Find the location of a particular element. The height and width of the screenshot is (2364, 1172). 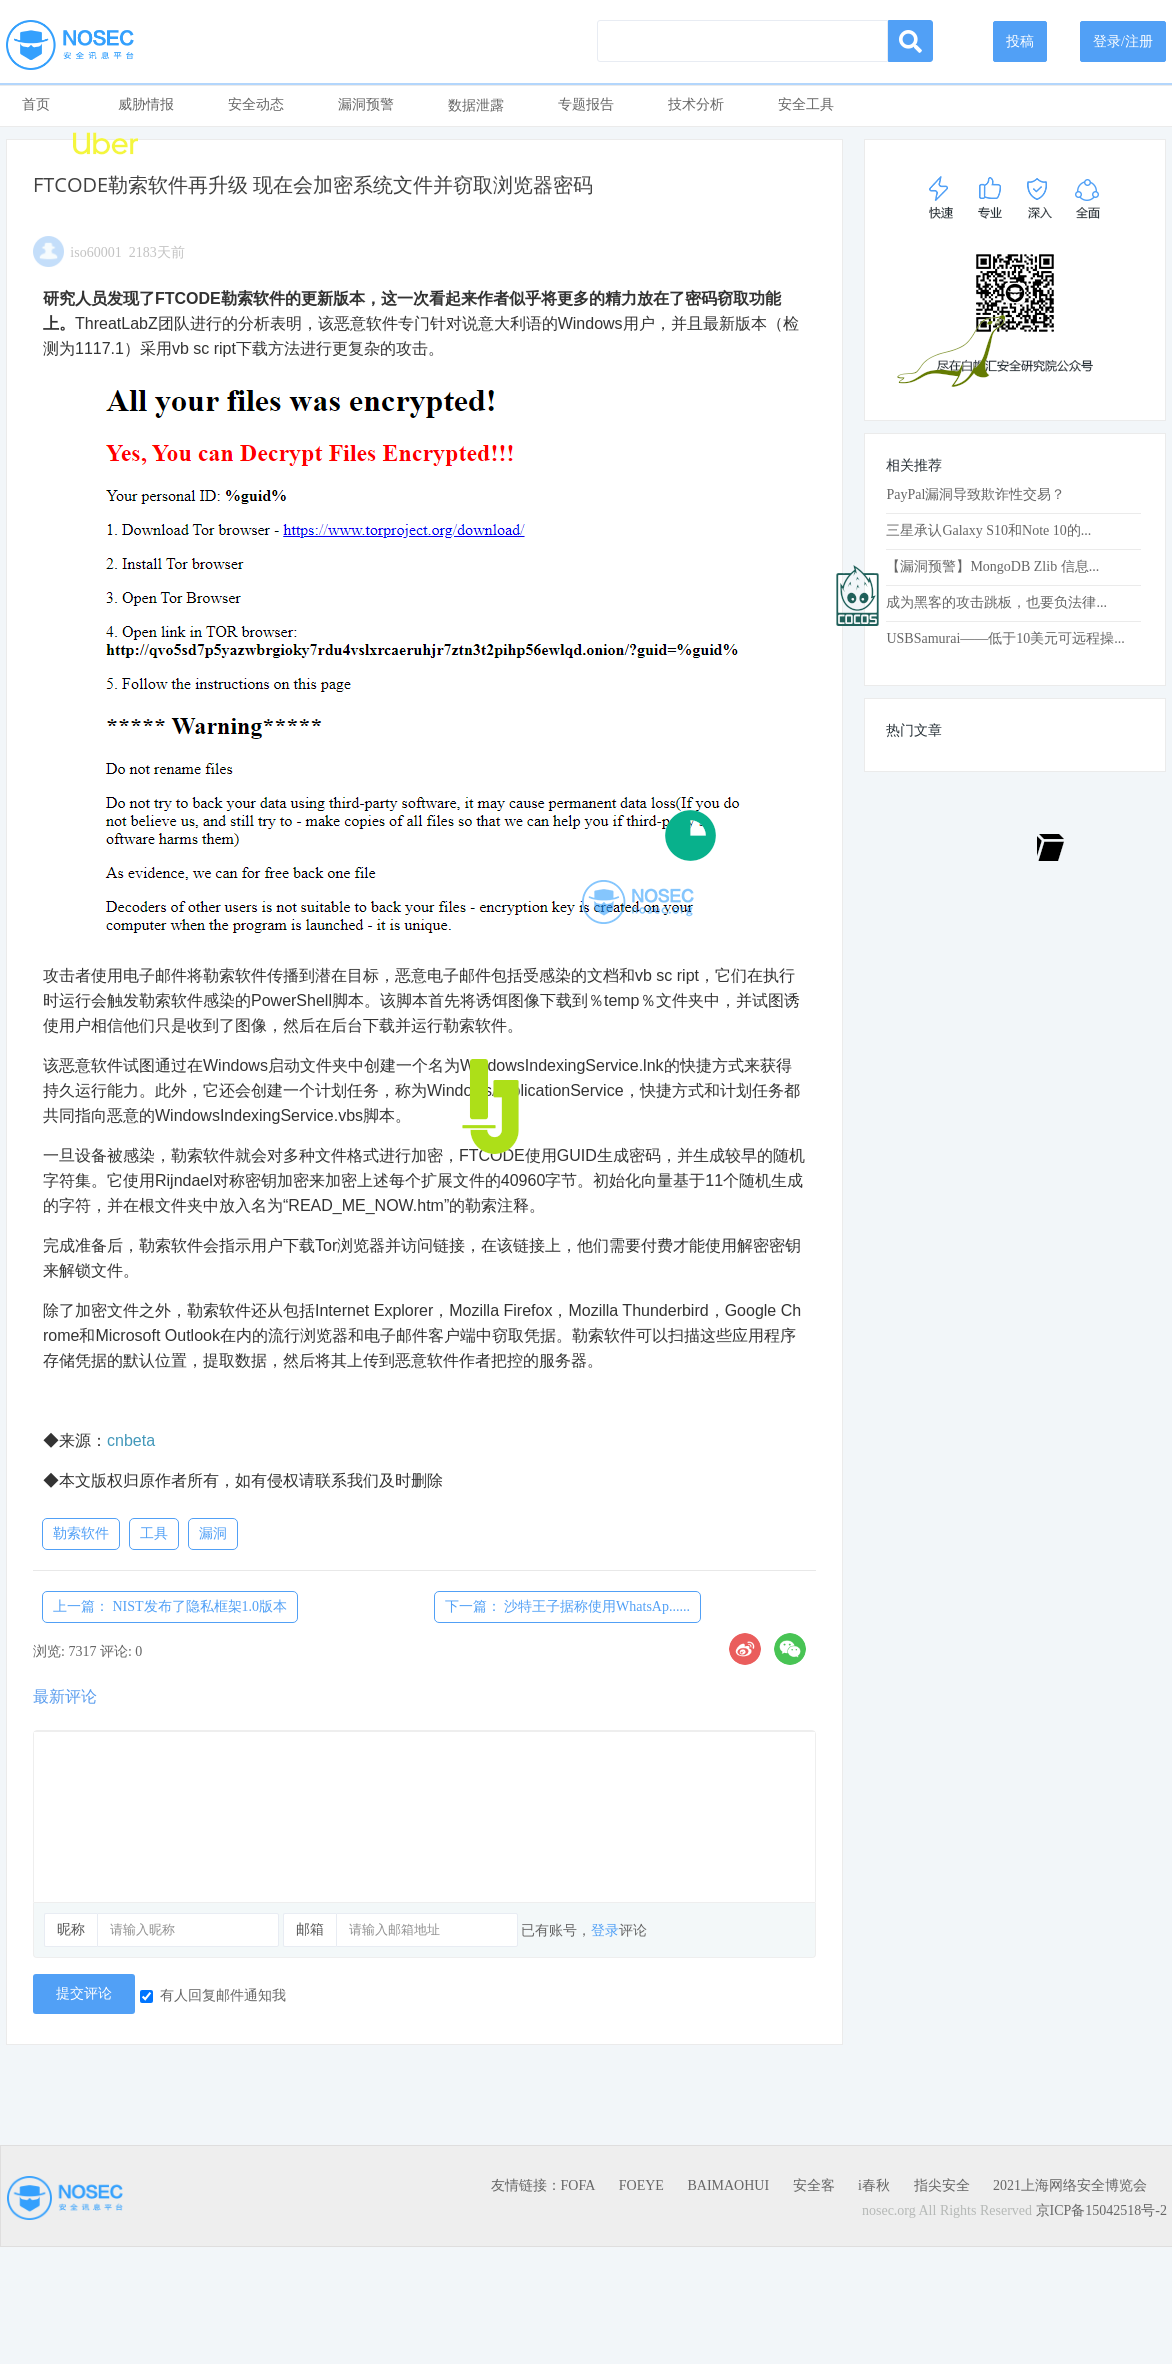

open tuta secure email app is located at coordinates (1050, 847).